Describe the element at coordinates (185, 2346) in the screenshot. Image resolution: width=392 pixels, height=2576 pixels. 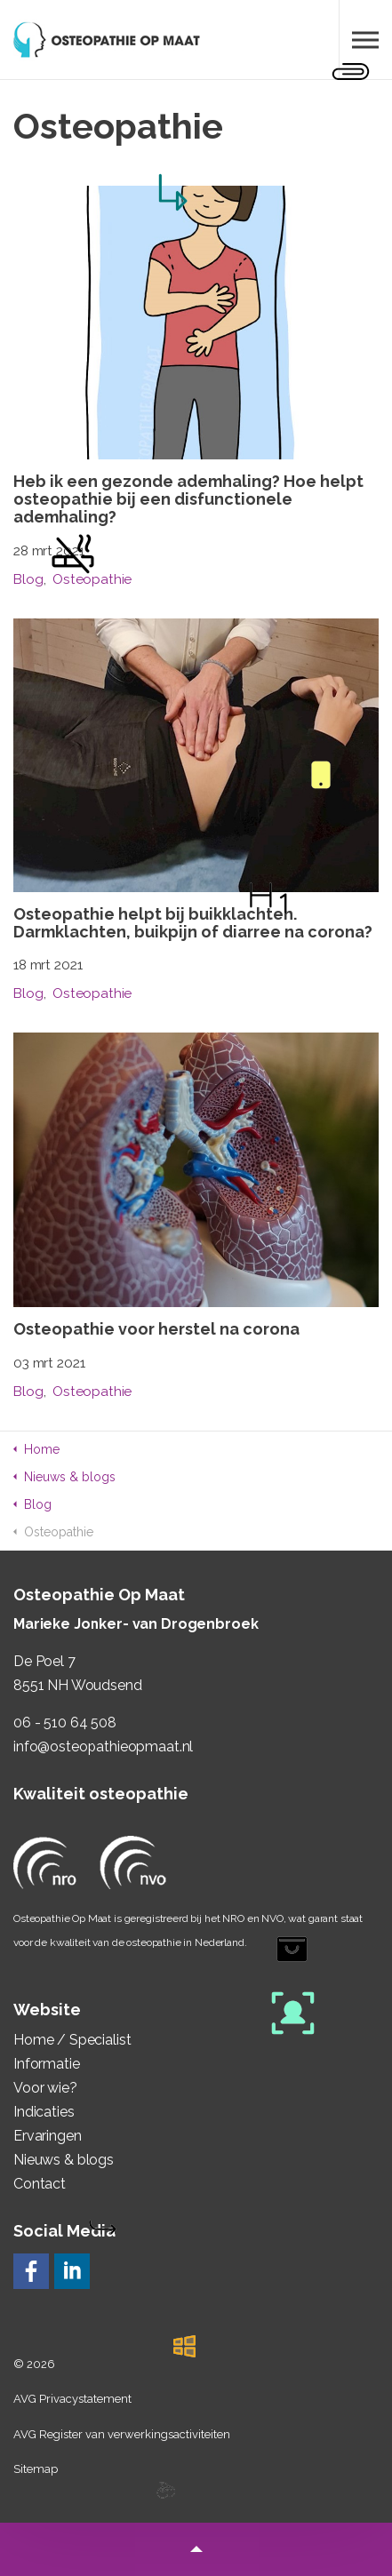
I see `open the Windows start menu` at that location.